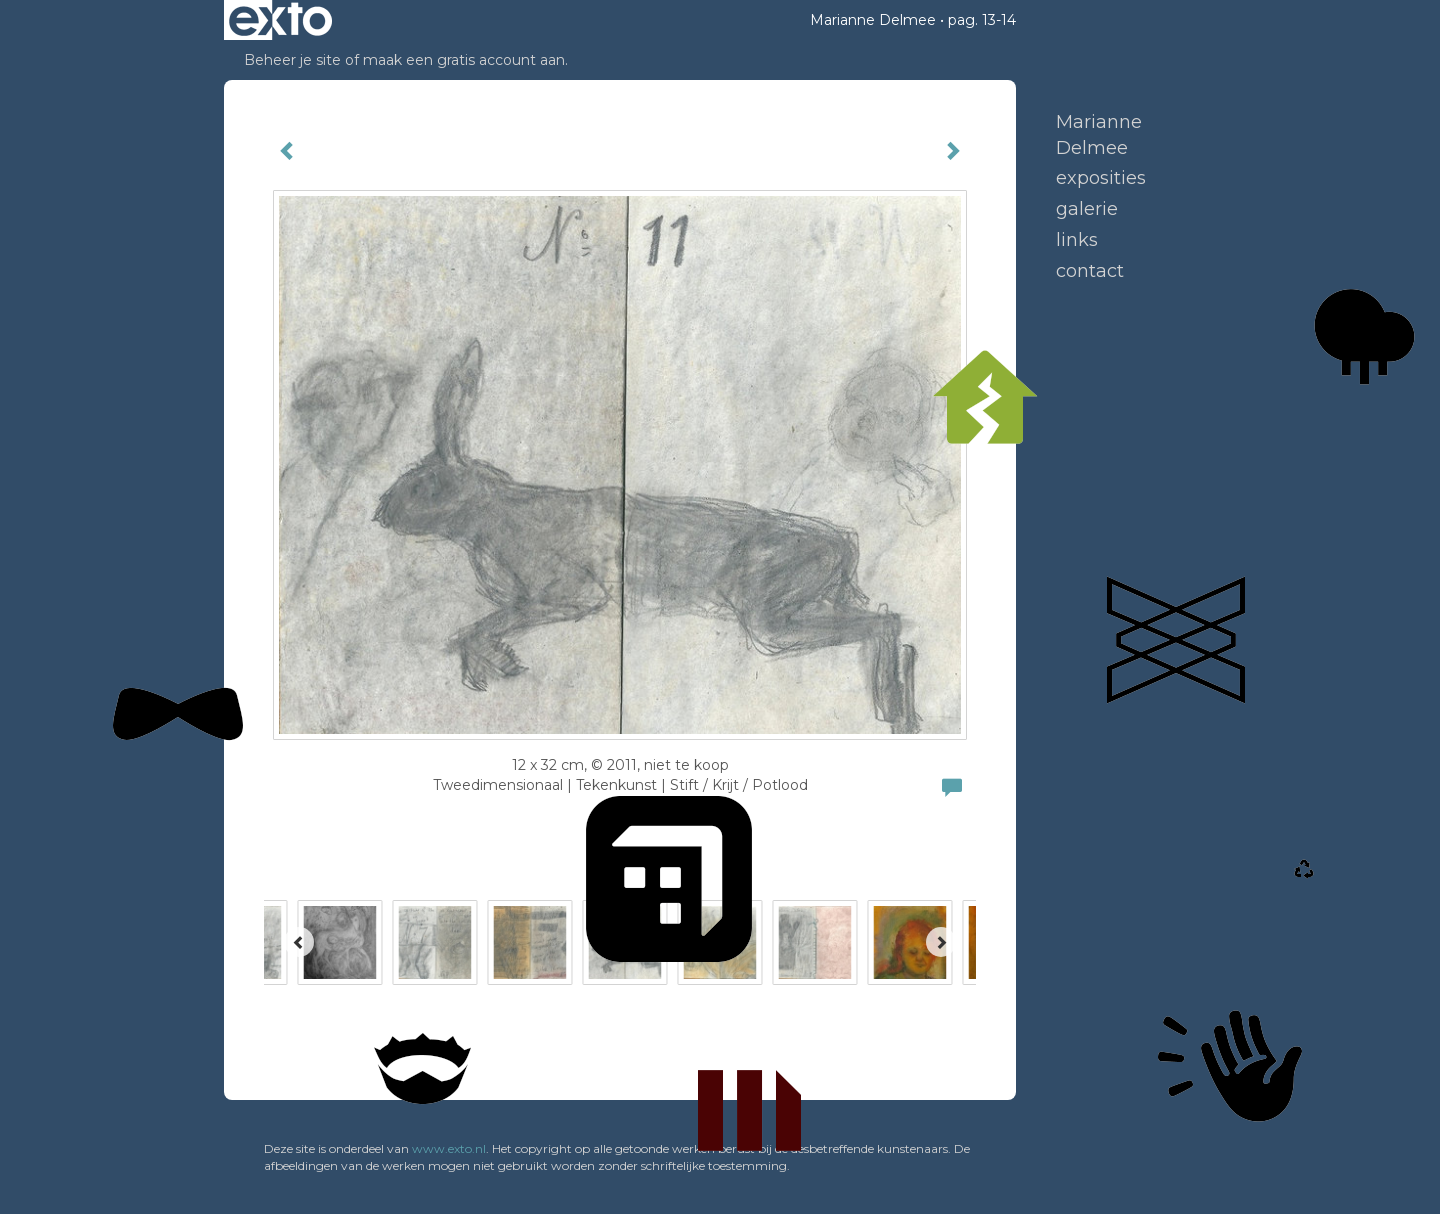 The width and height of the screenshot is (1440, 1214). Describe the element at coordinates (1176, 640) in the screenshot. I see `posit brand logo` at that location.